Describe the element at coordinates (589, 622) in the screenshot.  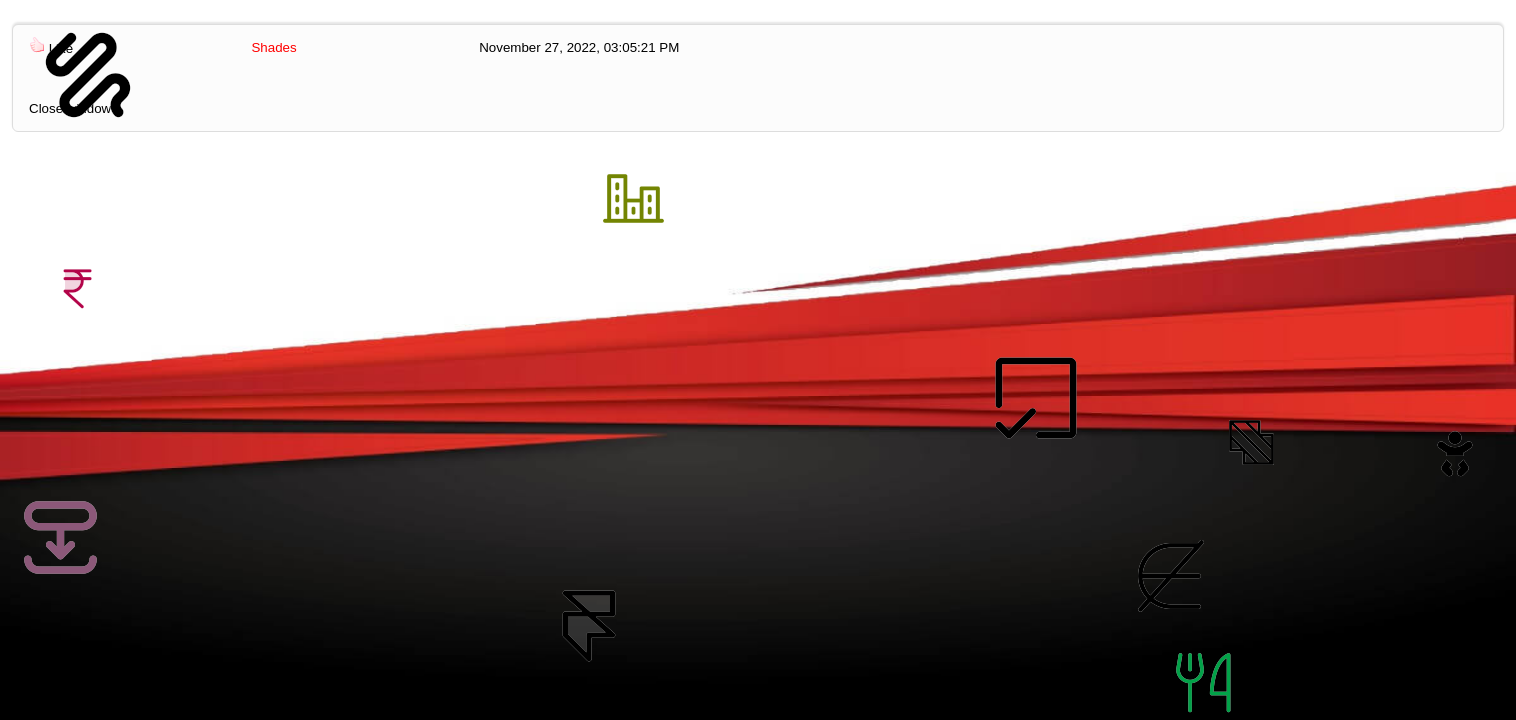
I see `open framer app` at that location.